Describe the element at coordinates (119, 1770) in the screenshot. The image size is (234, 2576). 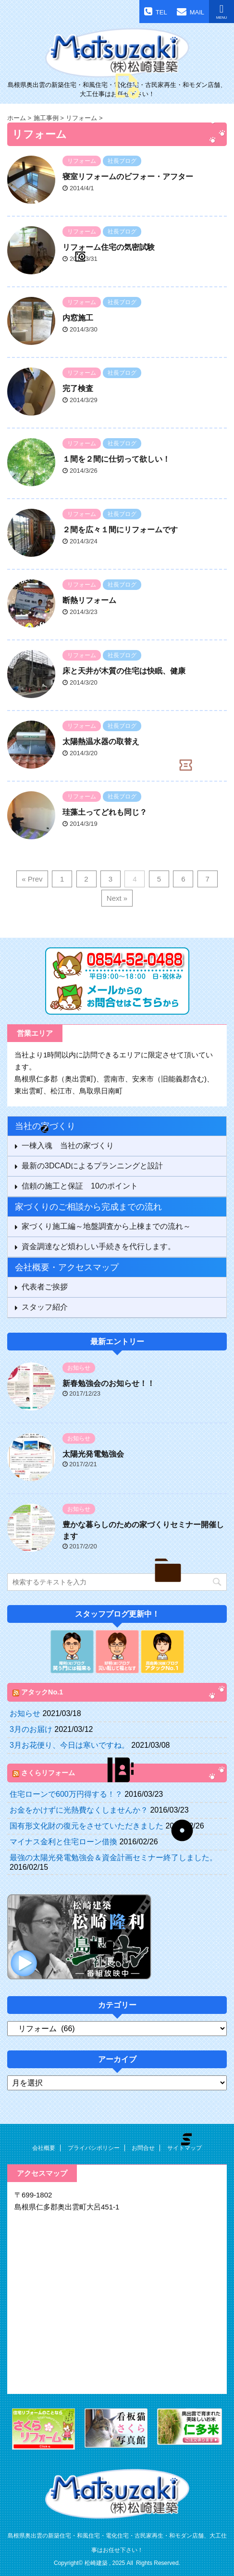
I see `open your contacts book` at that location.